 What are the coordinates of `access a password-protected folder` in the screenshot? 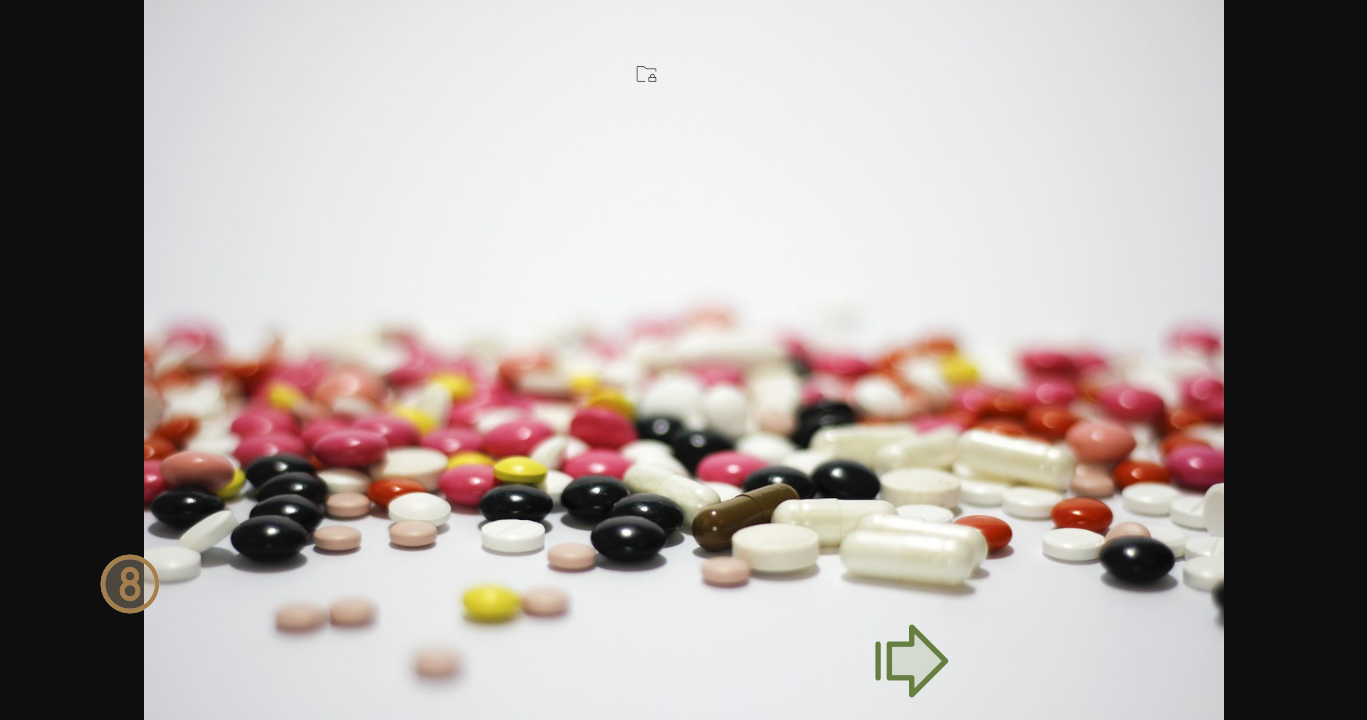 It's located at (646, 73).